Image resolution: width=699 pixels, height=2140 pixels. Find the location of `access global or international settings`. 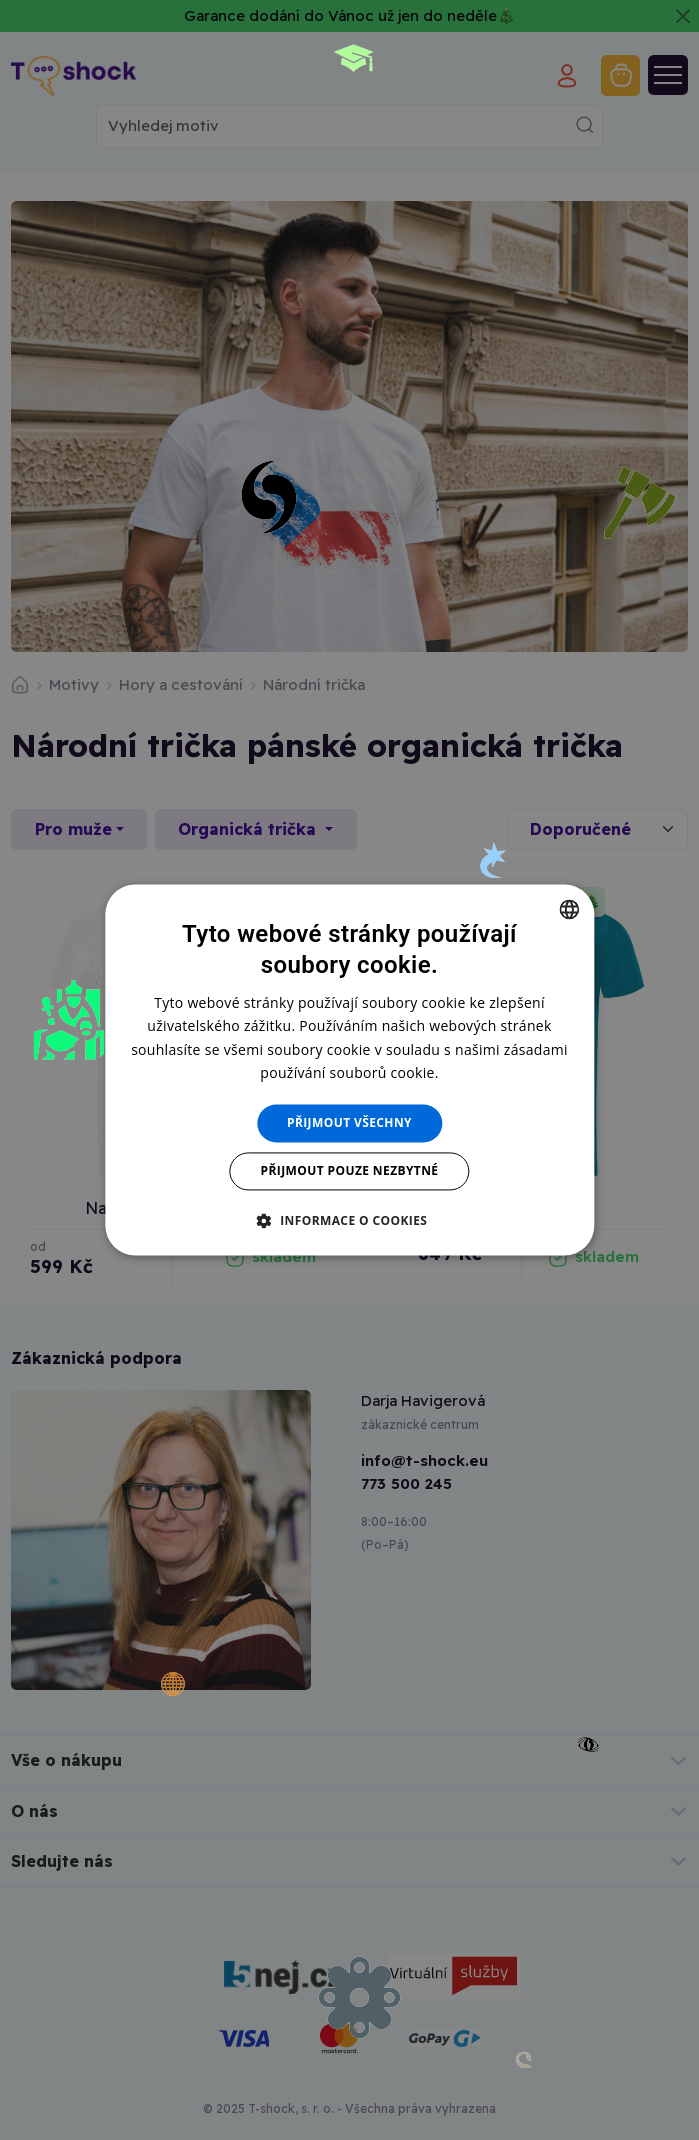

access global or international settings is located at coordinates (173, 1684).